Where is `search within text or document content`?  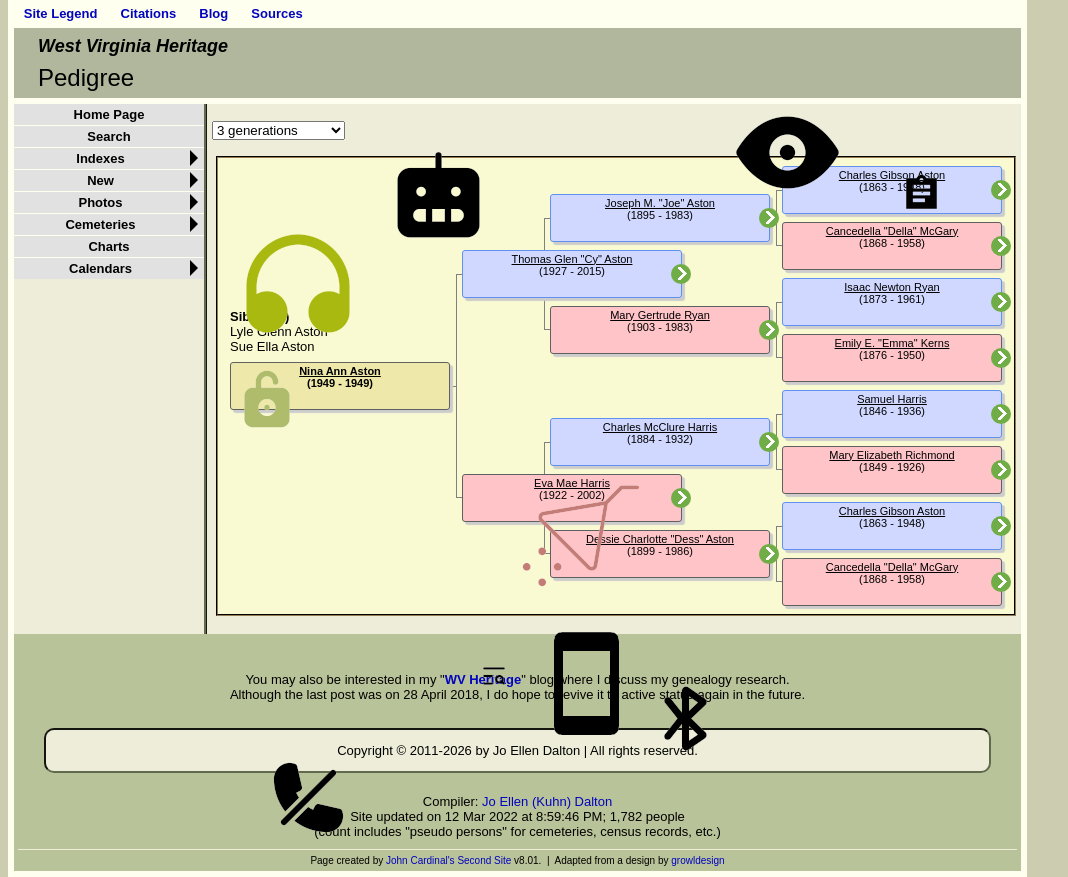 search within text or document content is located at coordinates (494, 676).